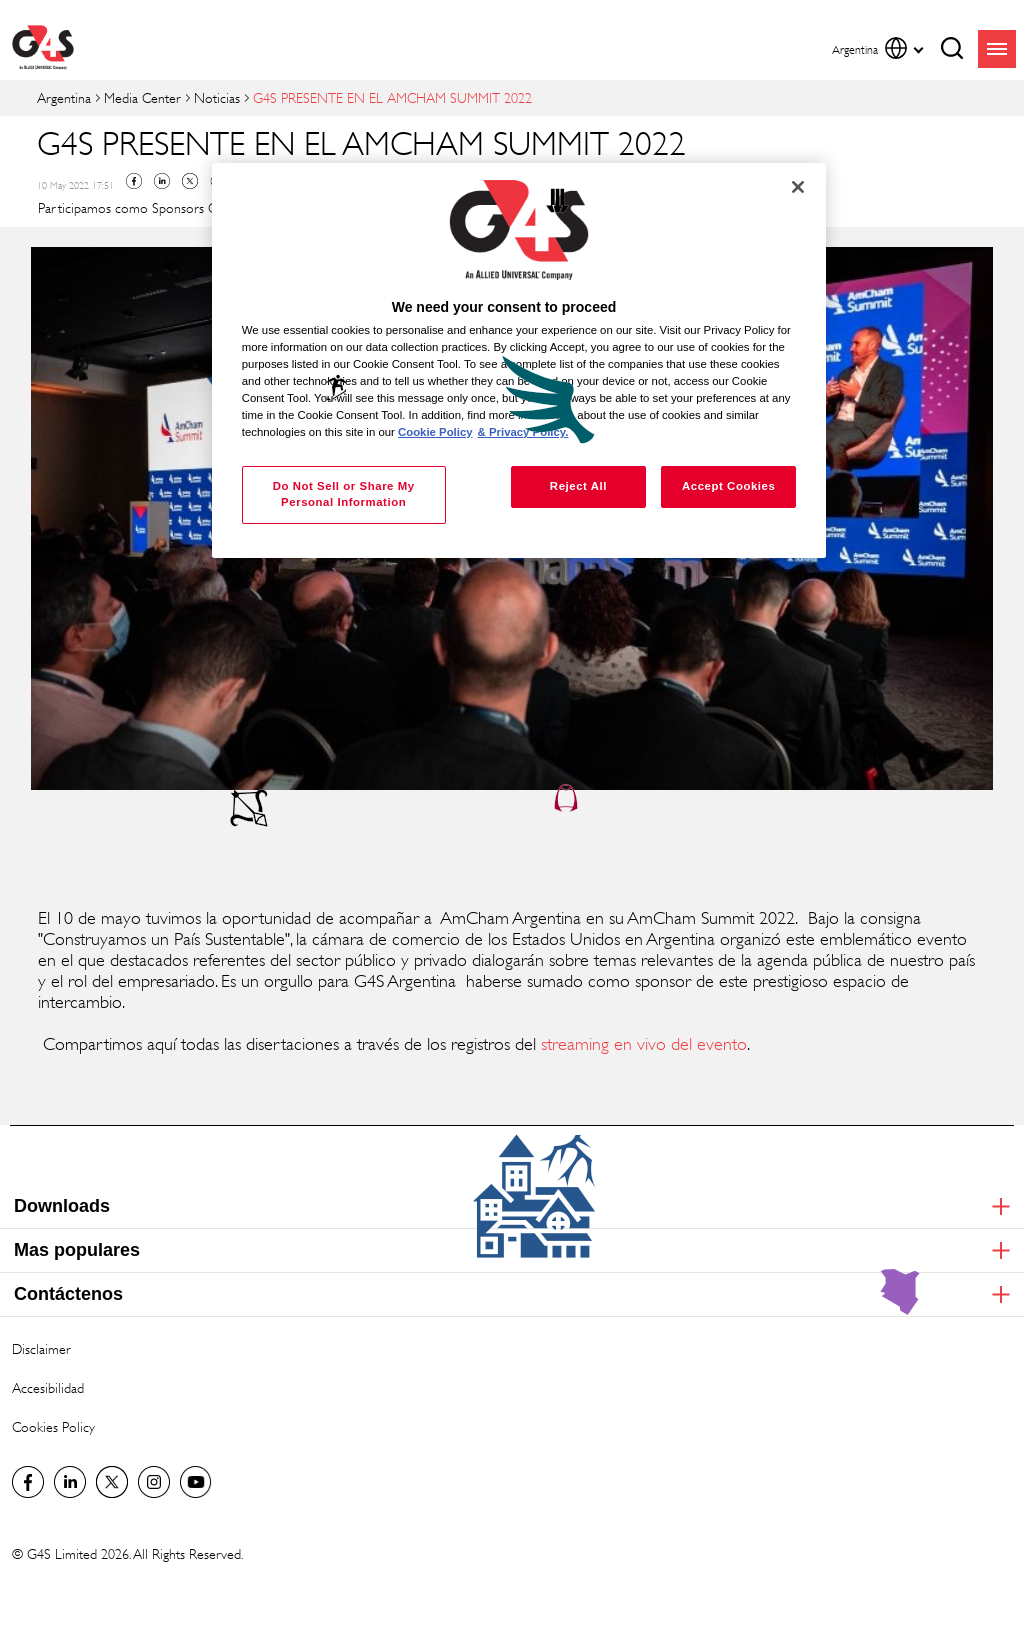 This screenshot has width=1024, height=1634. What do you see at coordinates (566, 798) in the screenshot?
I see `equip a cloak or cape item` at bounding box center [566, 798].